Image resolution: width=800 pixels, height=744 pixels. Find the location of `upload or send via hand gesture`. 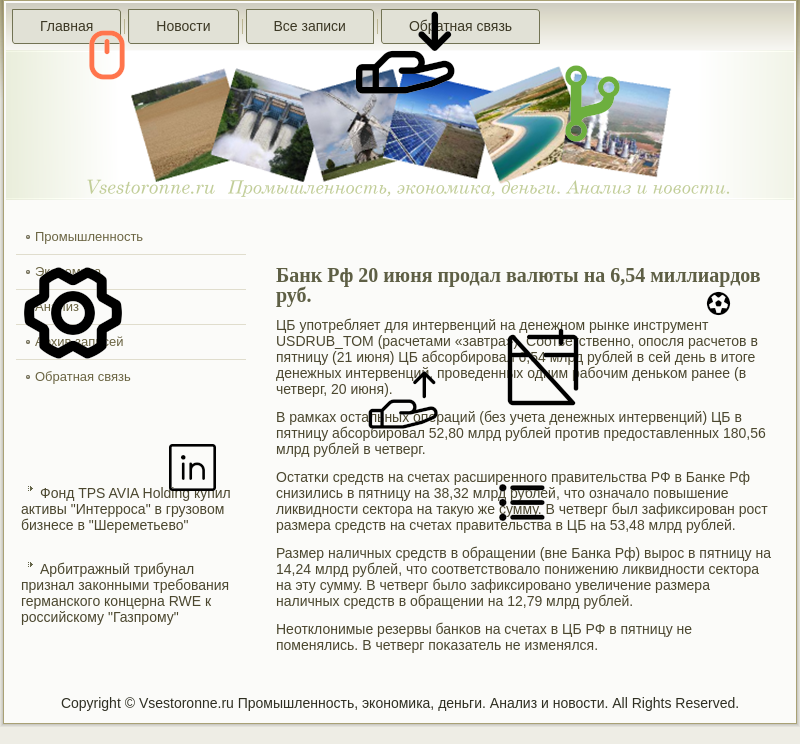

upload or send via hand gesture is located at coordinates (405, 403).